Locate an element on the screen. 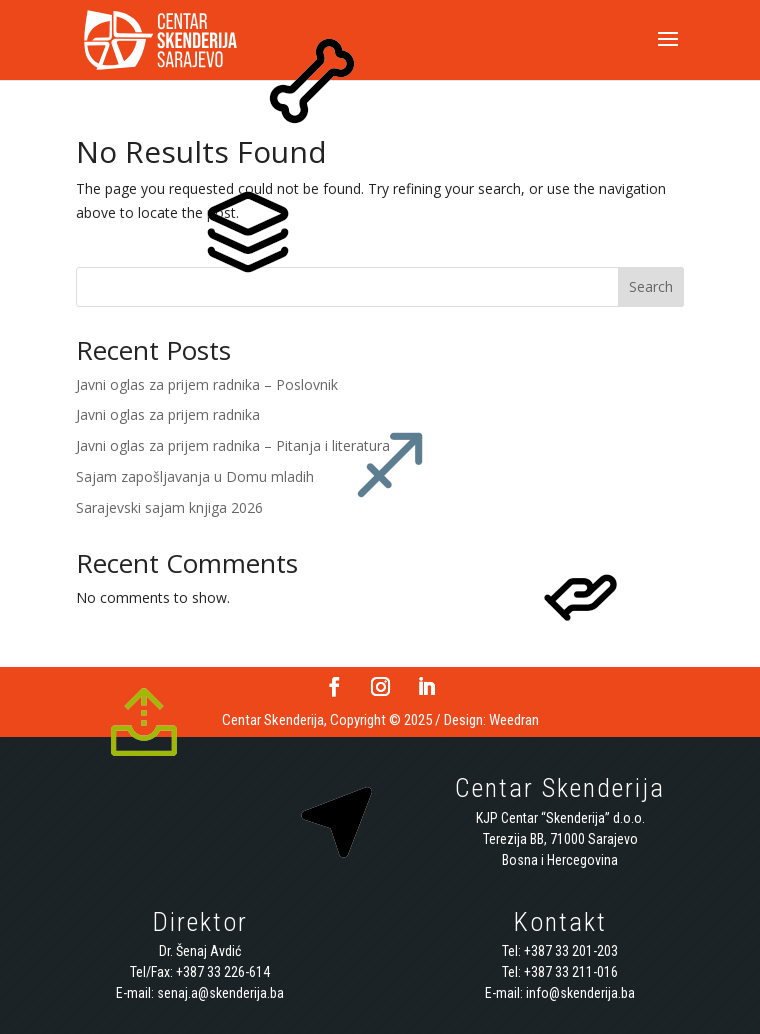  access pet-related features or settings is located at coordinates (312, 81).